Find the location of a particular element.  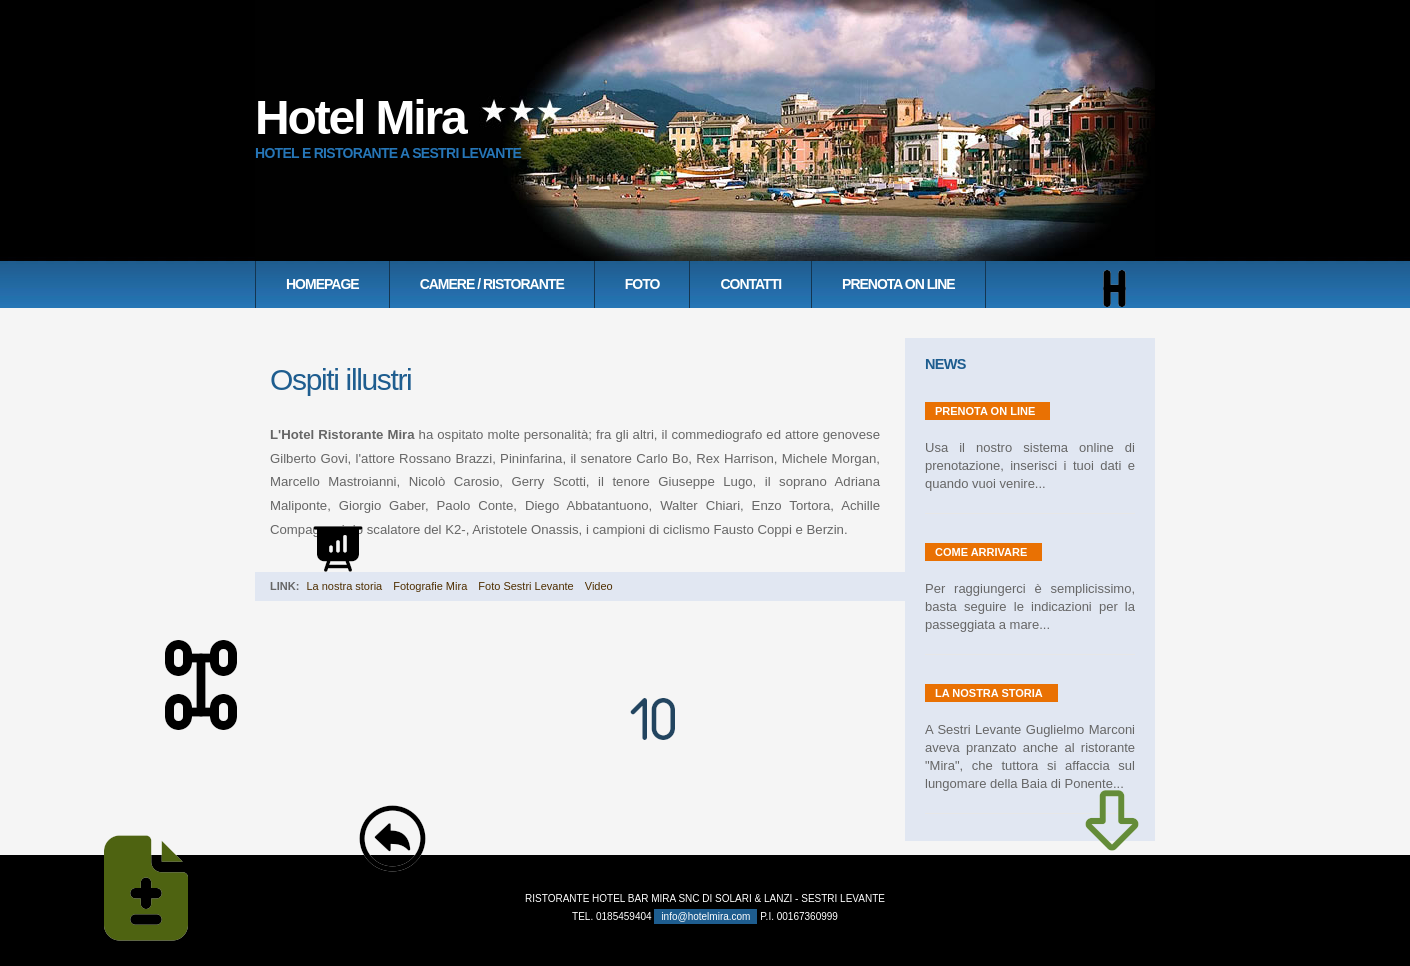

undo the last action is located at coordinates (392, 838).